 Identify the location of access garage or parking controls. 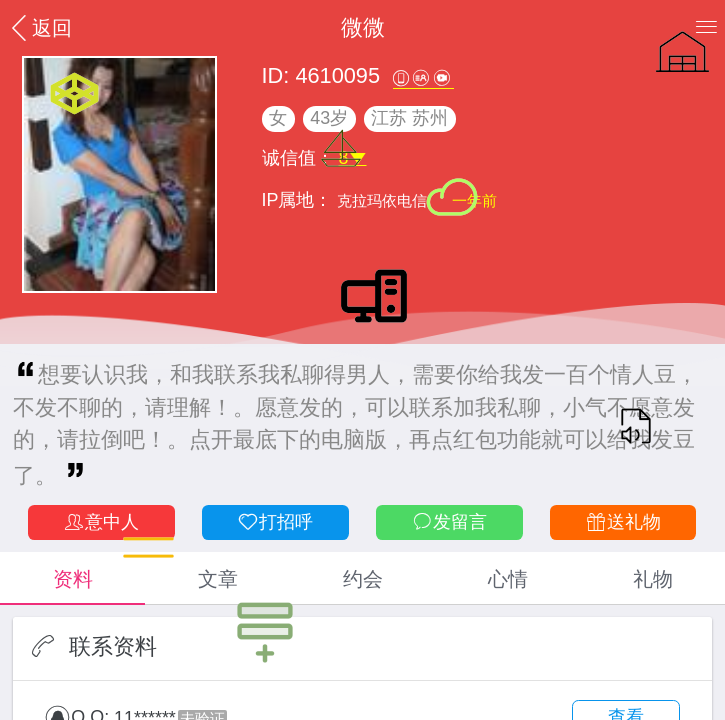
(682, 54).